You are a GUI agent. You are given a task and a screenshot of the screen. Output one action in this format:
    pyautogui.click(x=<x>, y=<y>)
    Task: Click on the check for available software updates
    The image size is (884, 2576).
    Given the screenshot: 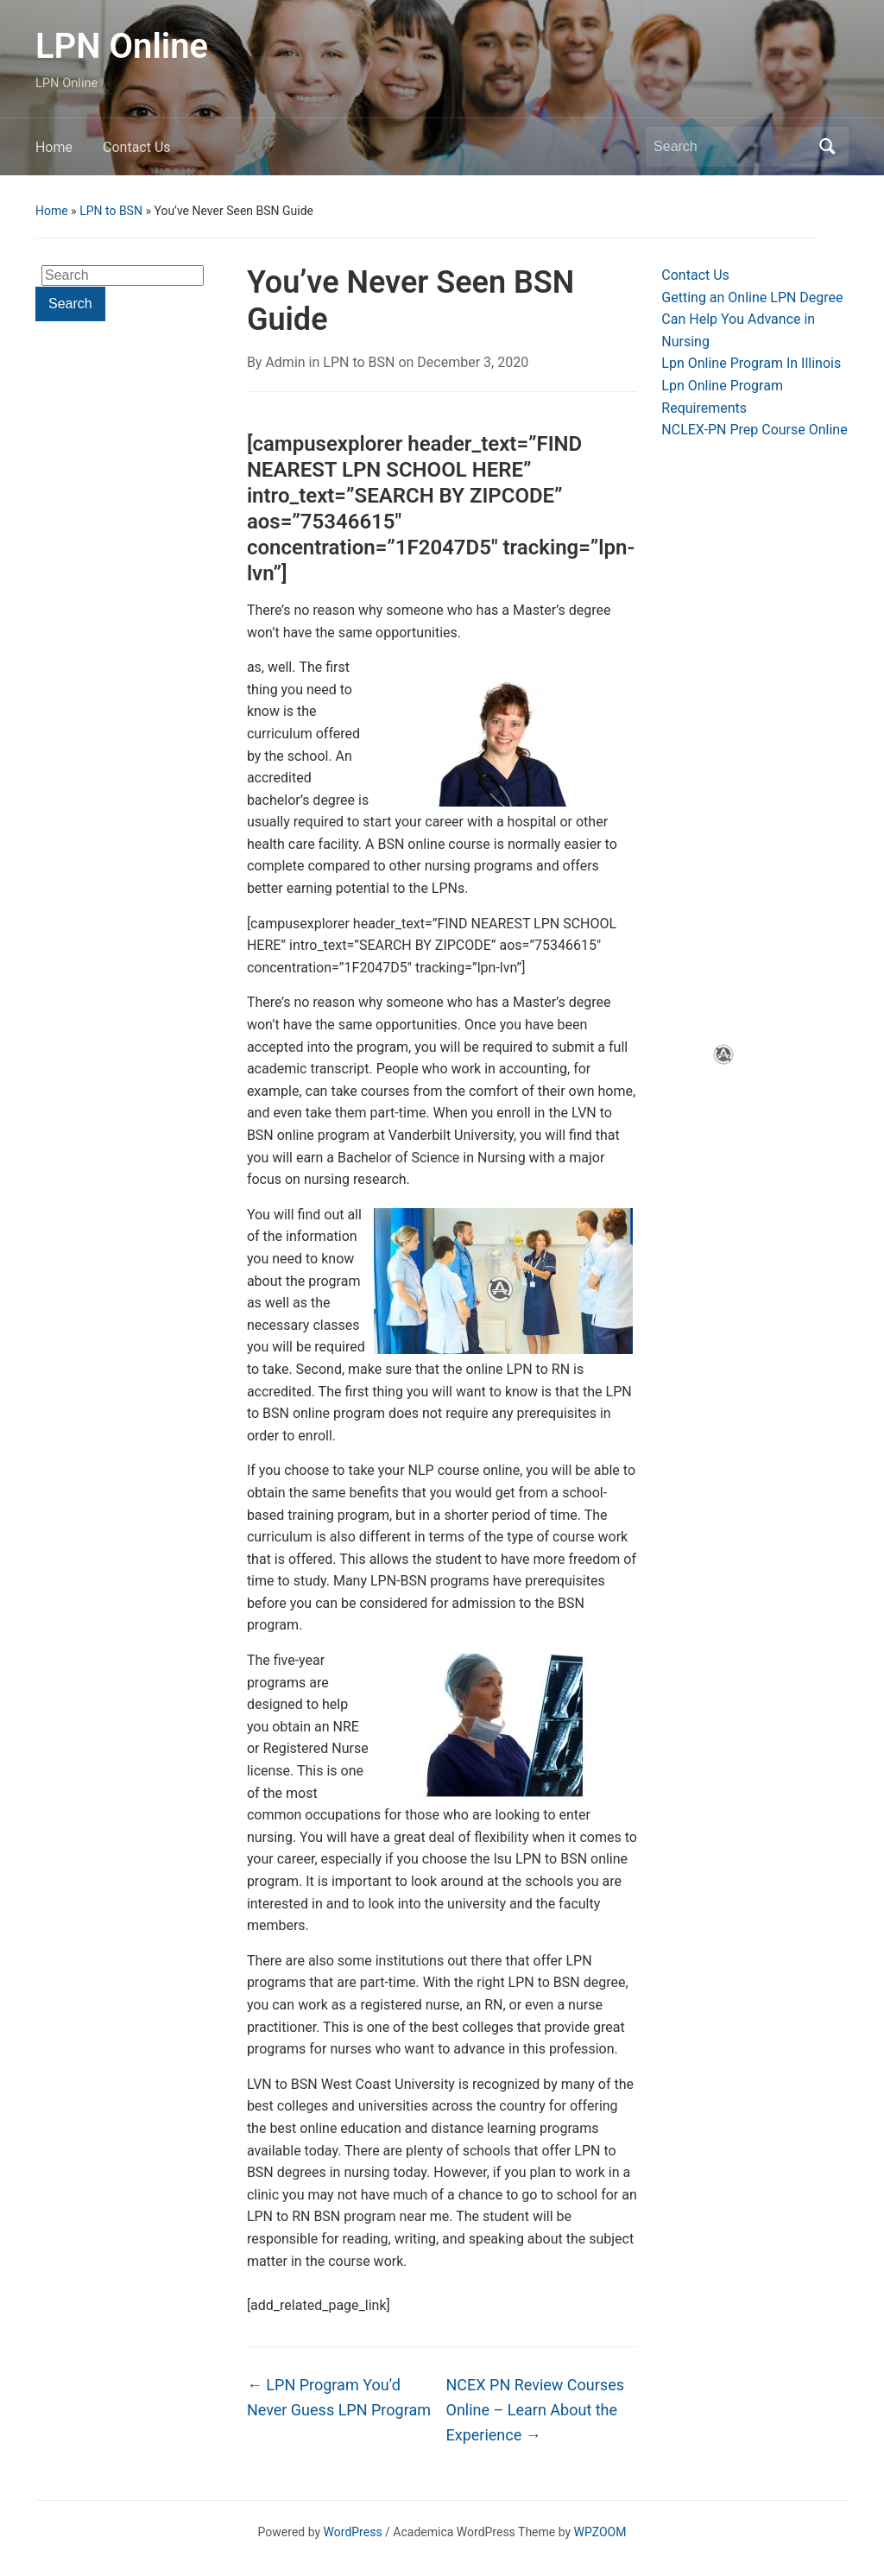 What is the action you would take?
    pyautogui.click(x=723, y=1054)
    